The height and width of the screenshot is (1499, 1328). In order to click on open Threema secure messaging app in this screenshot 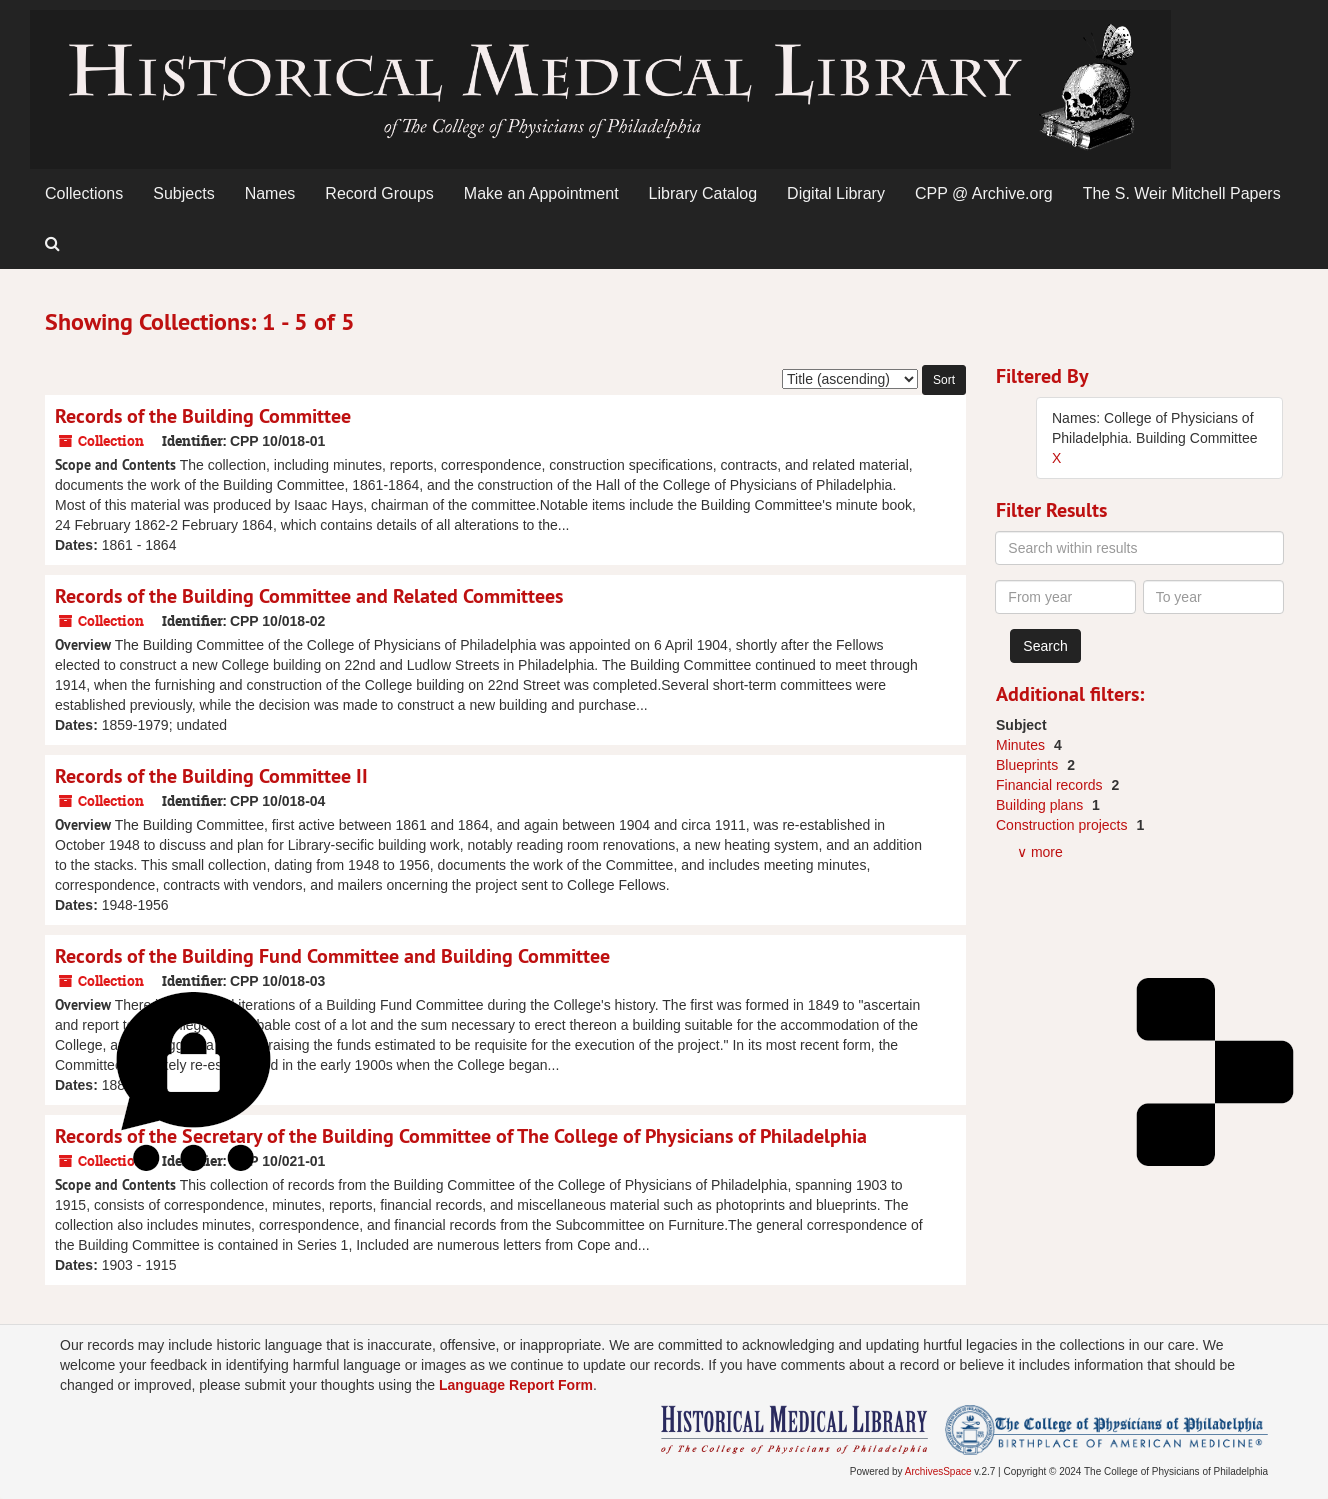, I will do `click(193, 1081)`.